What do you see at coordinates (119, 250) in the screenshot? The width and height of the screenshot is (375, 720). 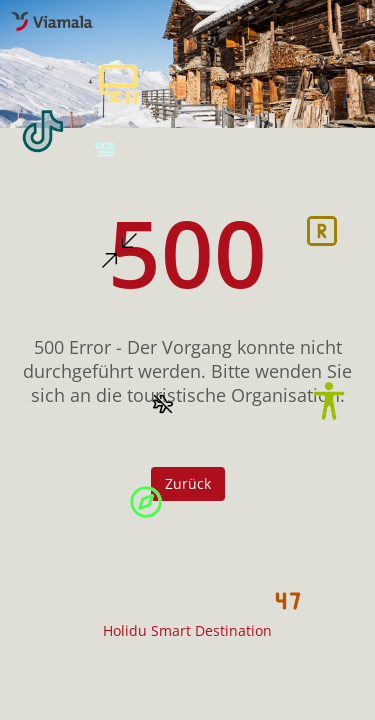 I see `collapse or minimize content` at bounding box center [119, 250].